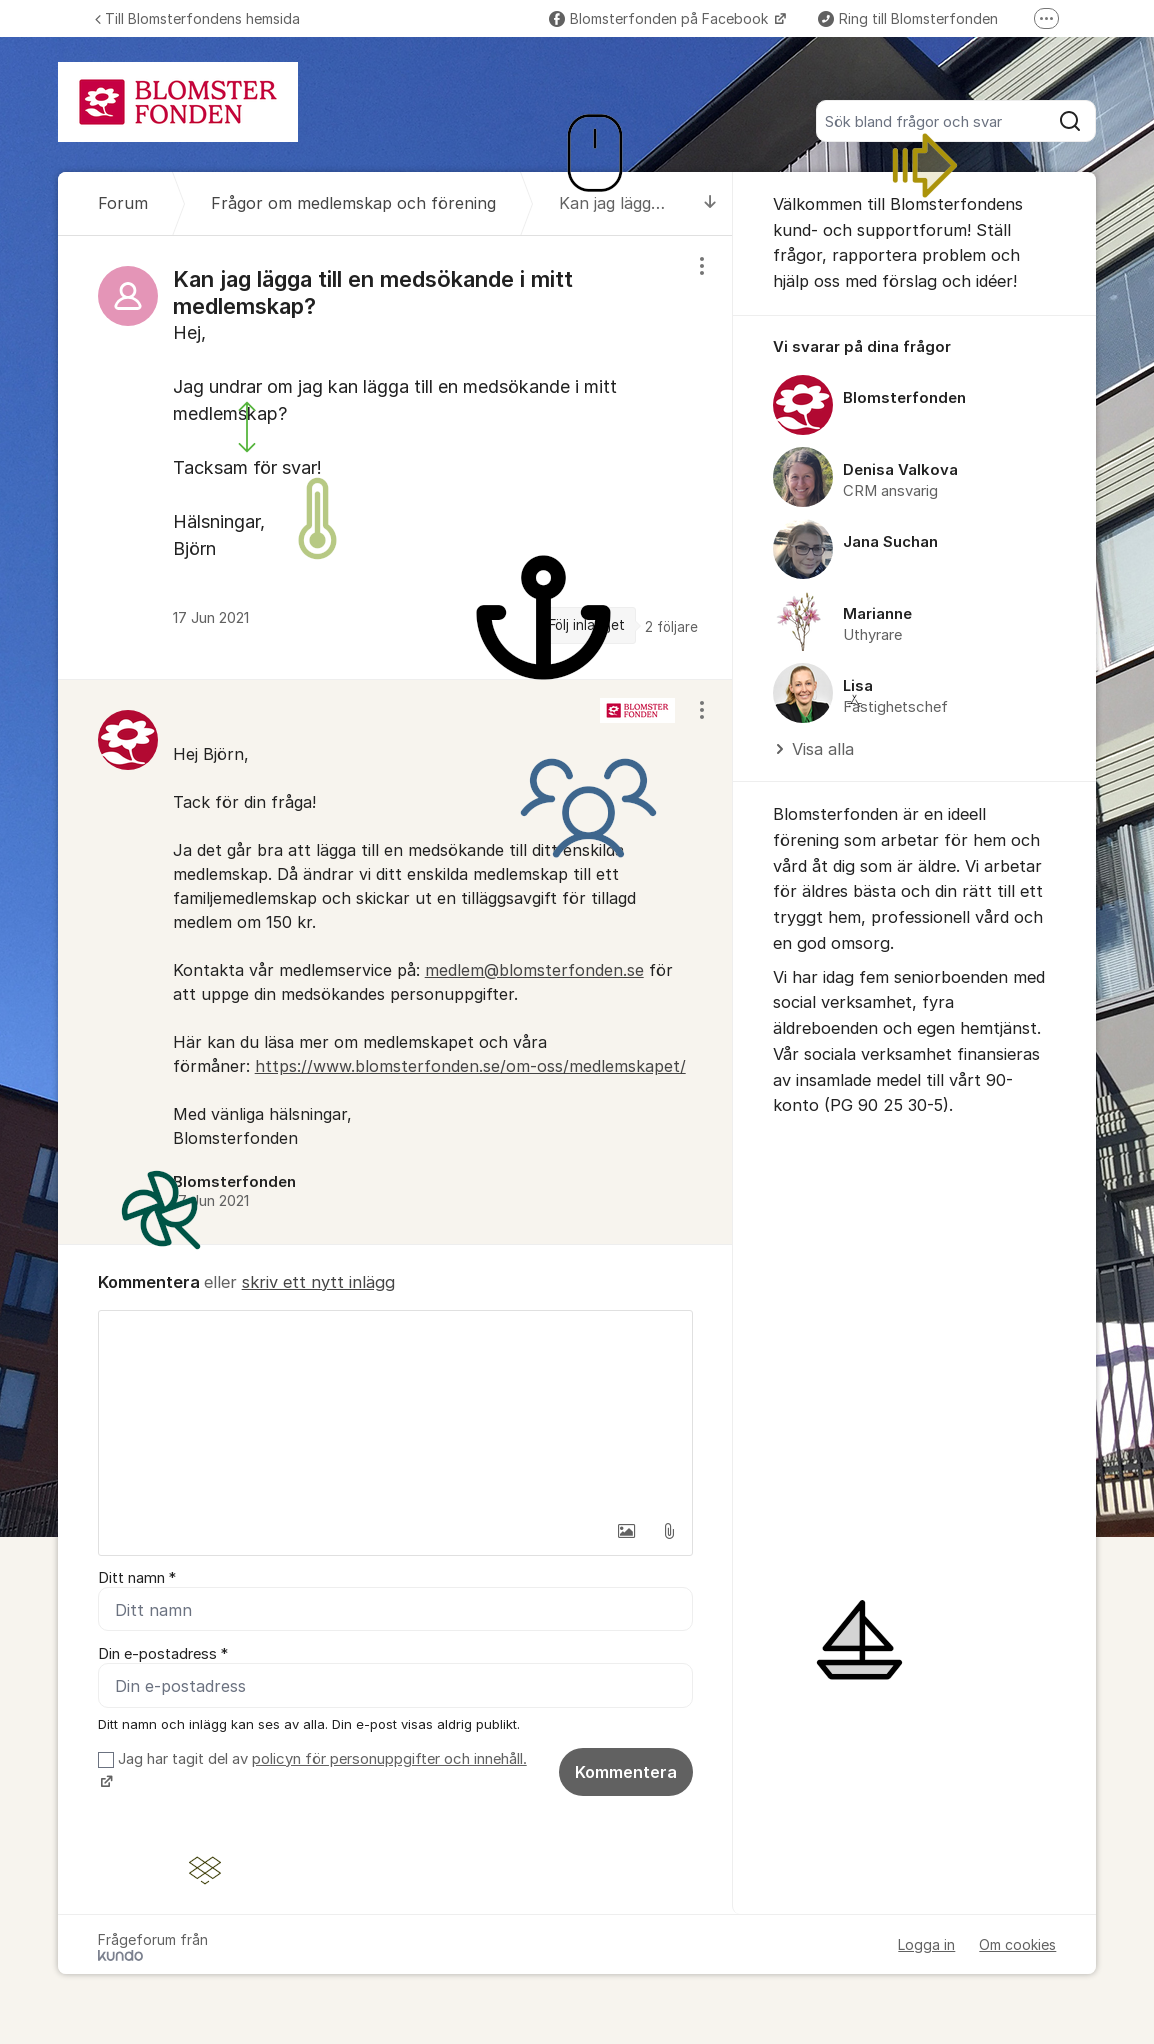  I want to click on indicates mouse input device, so click(595, 153).